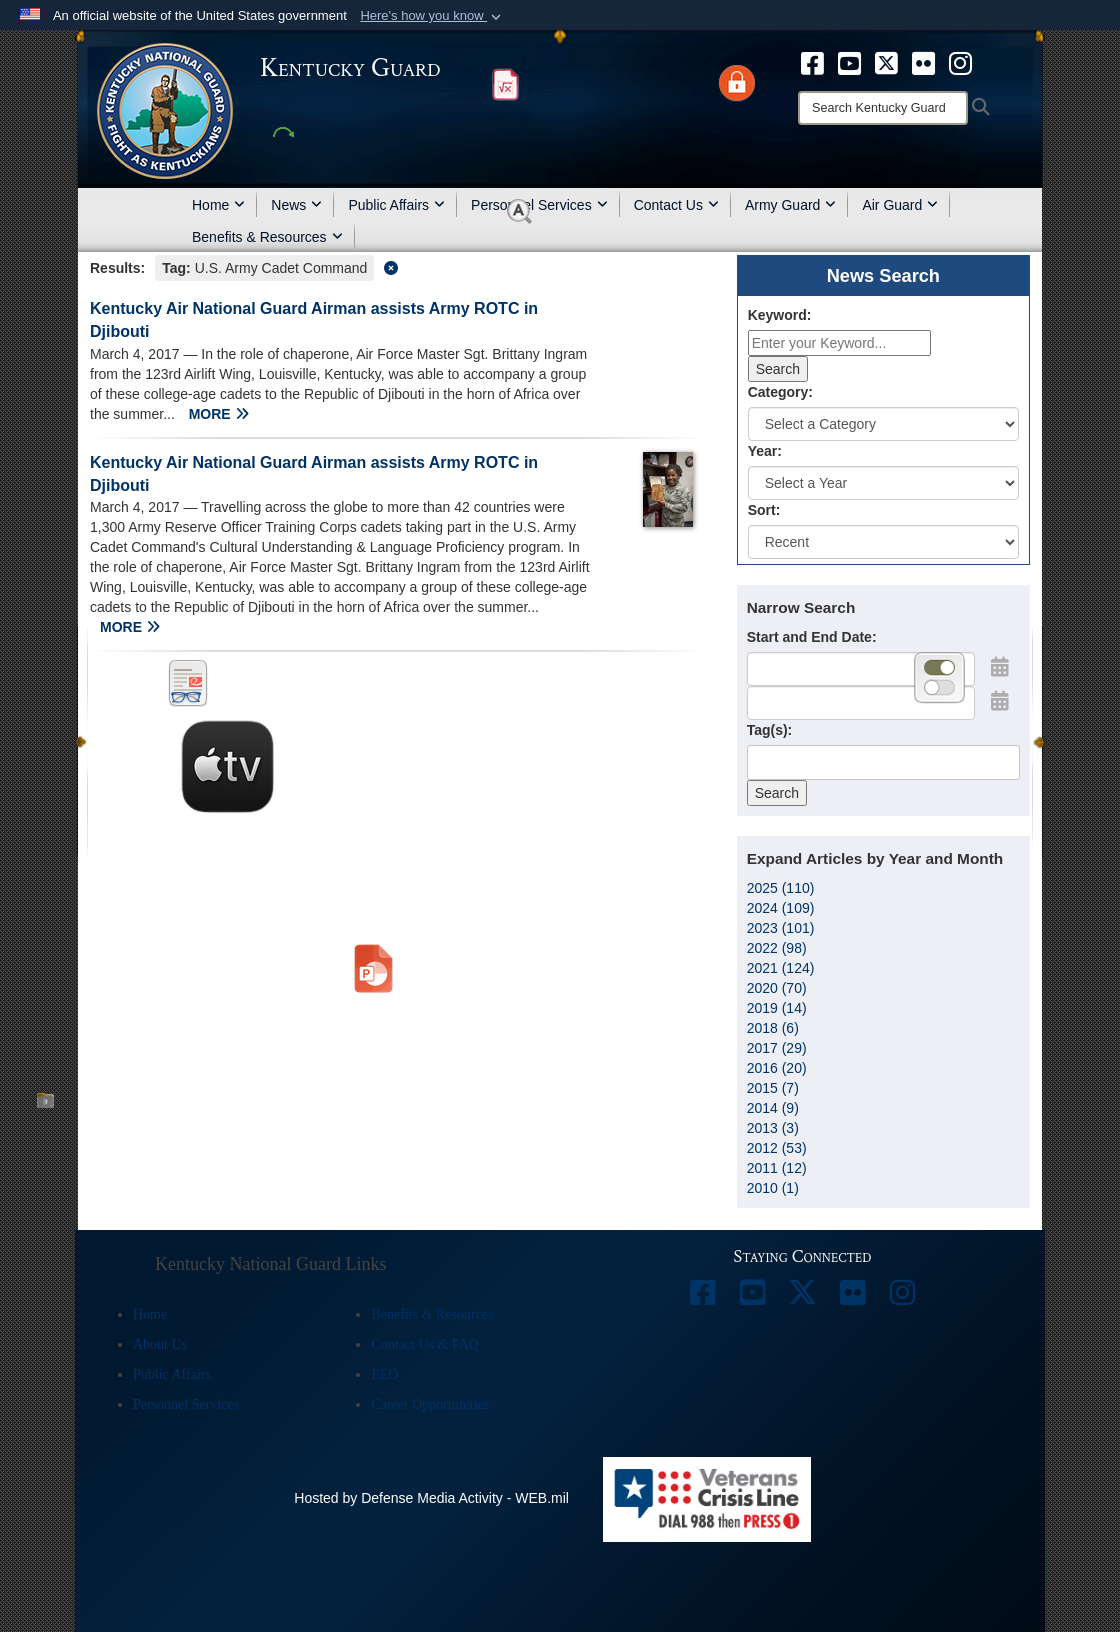 The image size is (1120, 1632). What do you see at coordinates (939, 677) in the screenshot?
I see `open unity tweak tool settings` at bounding box center [939, 677].